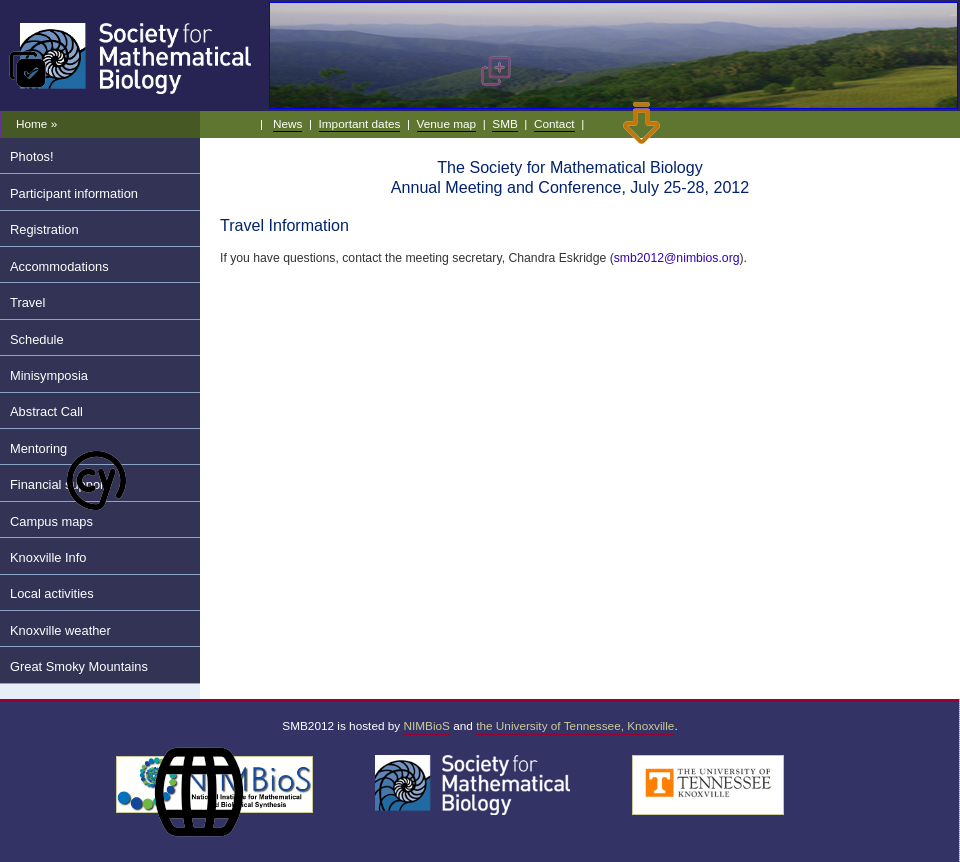 This screenshot has width=960, height=862. Describe the element at coordinates (199, 792) in the screenshot. I see `view inventory or storage items` at that location.